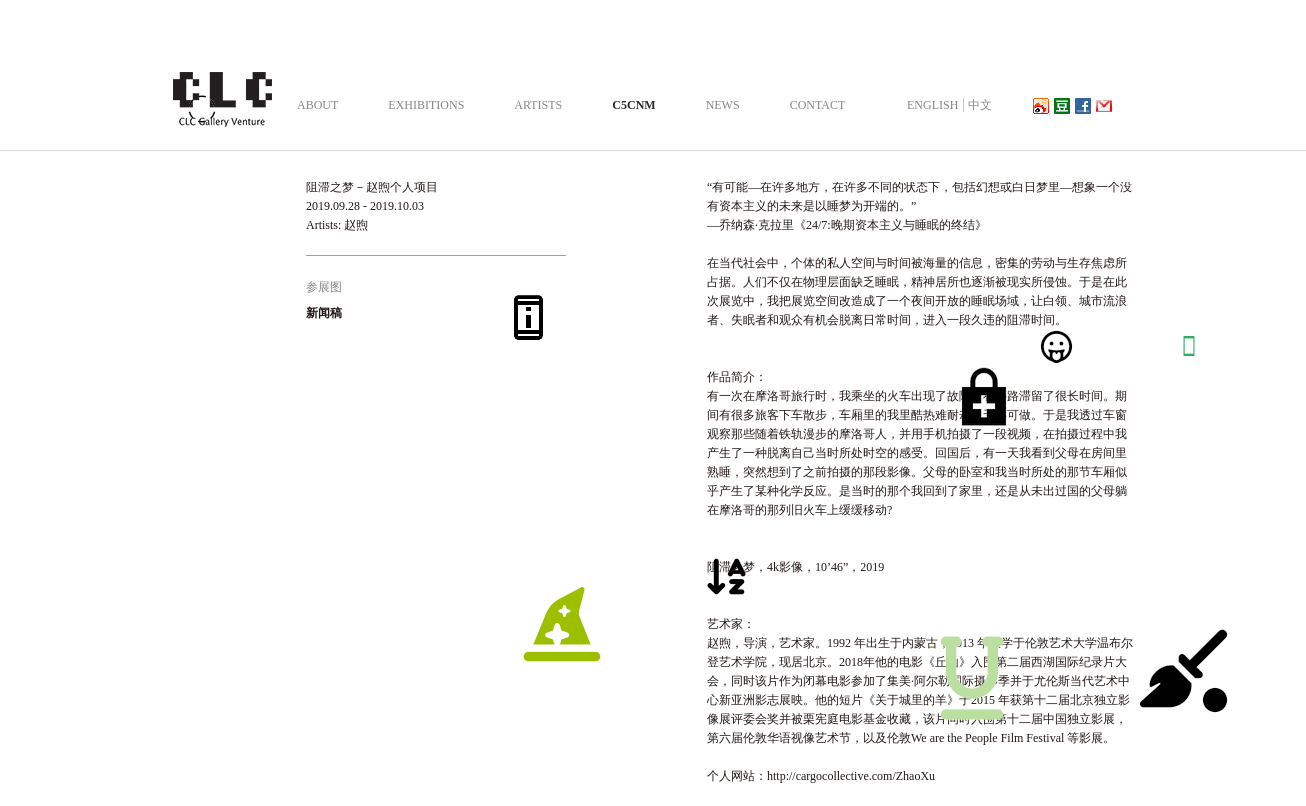 This screenshot has width=1306, height=806. What do you see at coordinates (202, 109) in the screenshot?
I see `indicates loading or processing in progress` at bounding box center [202, 109].